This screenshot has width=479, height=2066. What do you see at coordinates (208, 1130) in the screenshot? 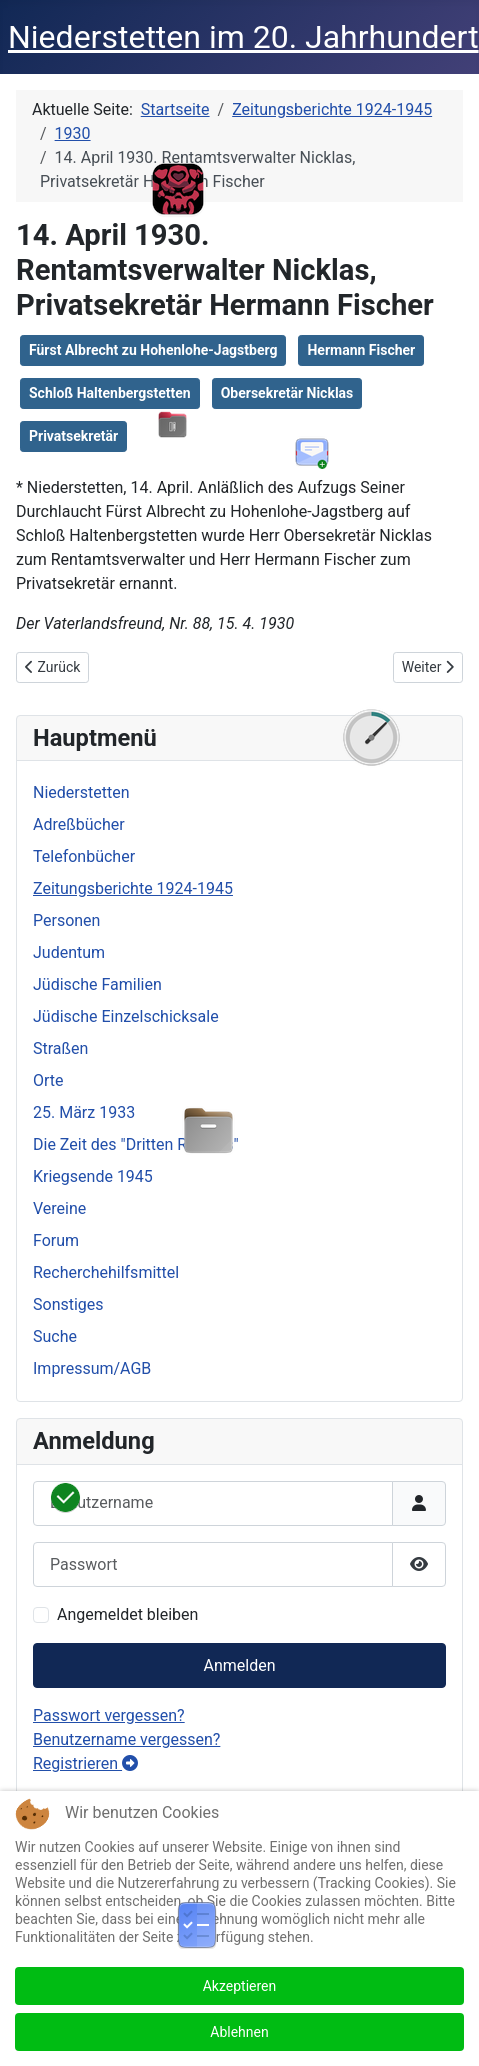
I see `open the file manager application` at bounding box center [208, 1130].